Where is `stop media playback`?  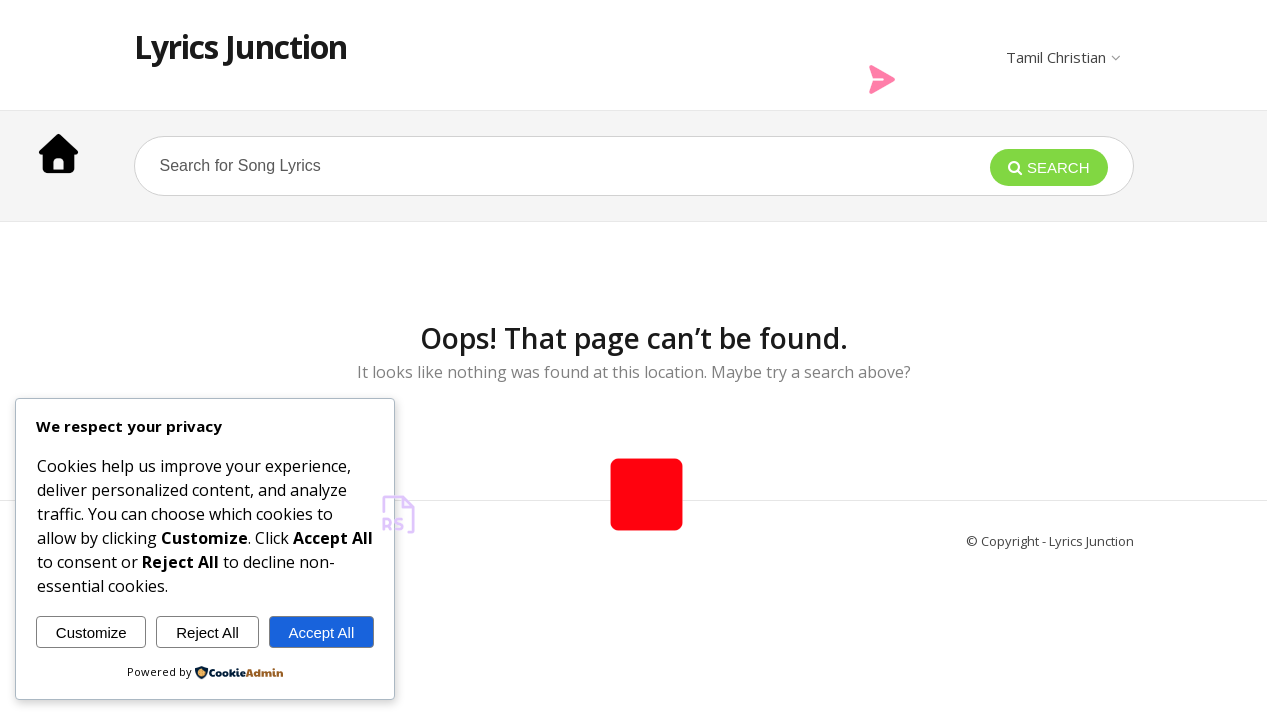 stop media playback is located at coordinates (646, 494).